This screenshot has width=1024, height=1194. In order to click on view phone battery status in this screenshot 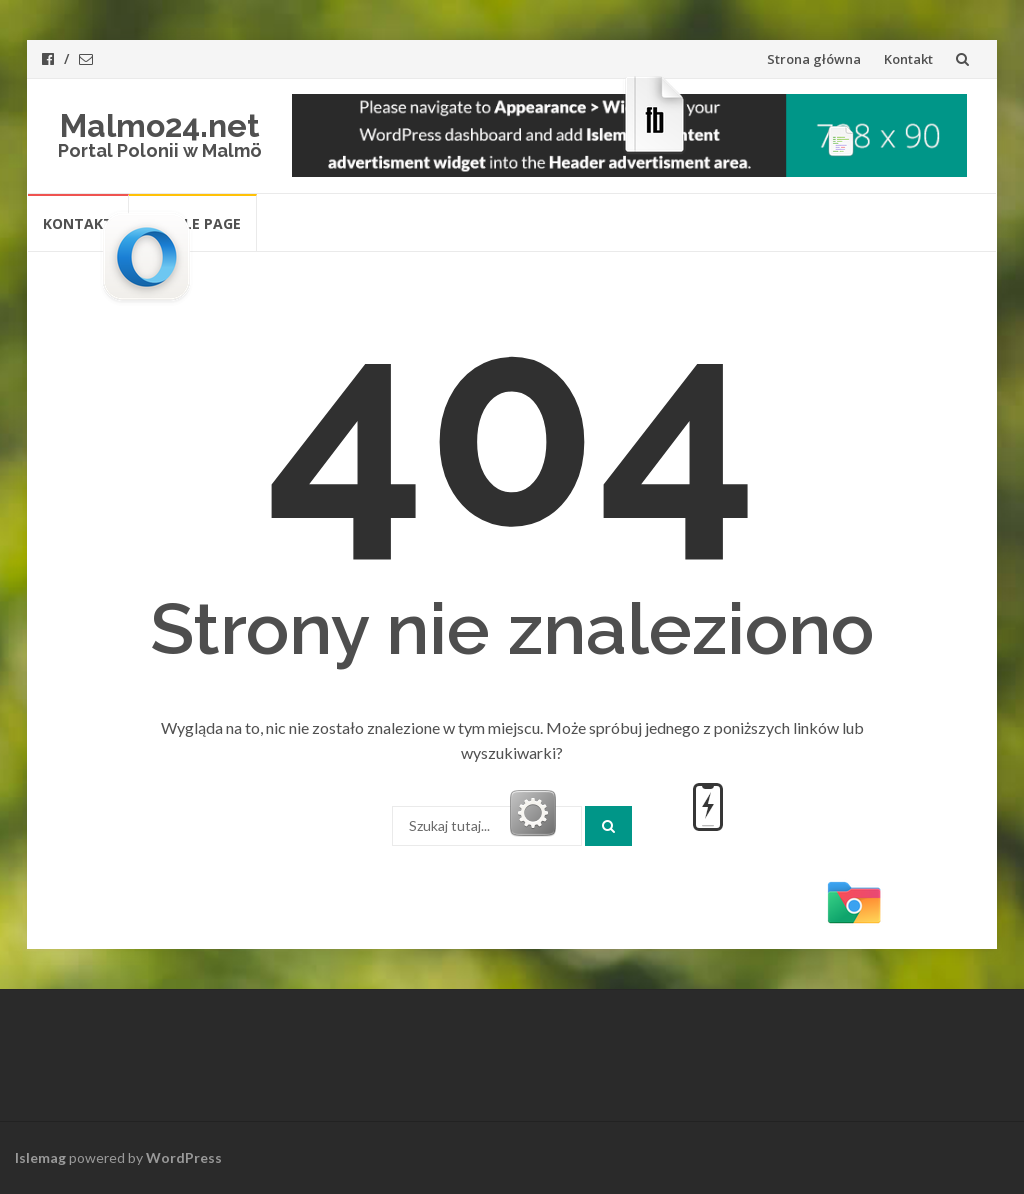, I will do `click(708, 807)`.